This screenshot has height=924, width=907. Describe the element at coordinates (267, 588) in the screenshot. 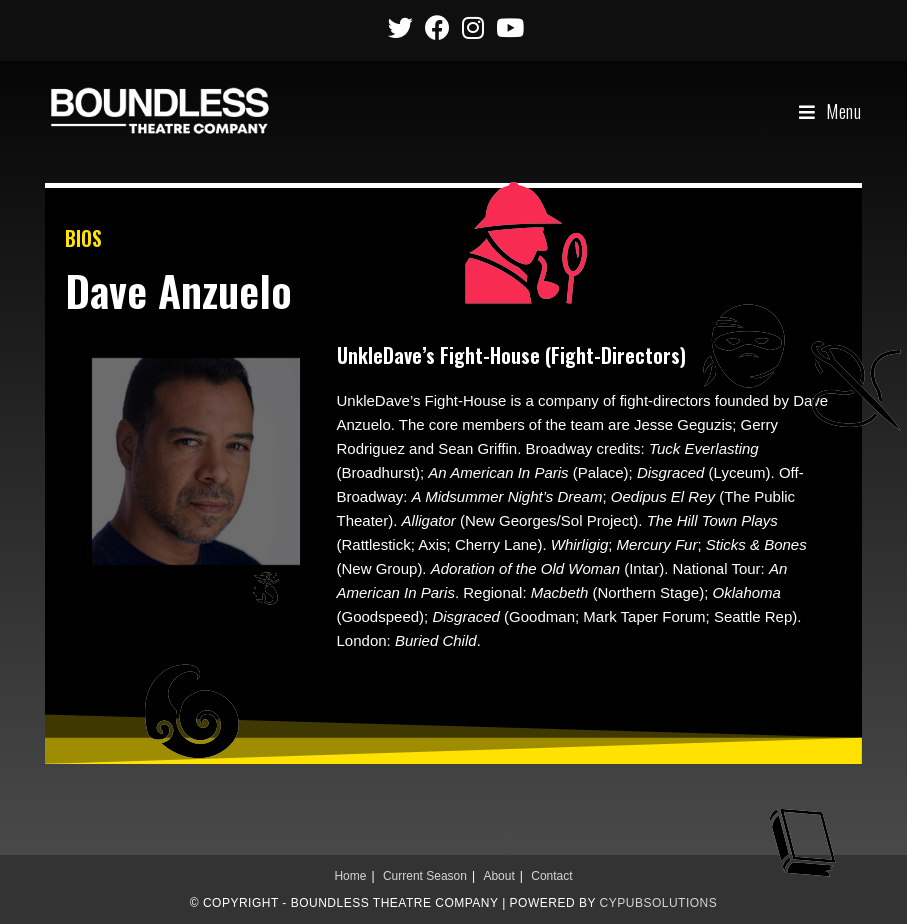

I see `select mermaid character or avatar` at that location.